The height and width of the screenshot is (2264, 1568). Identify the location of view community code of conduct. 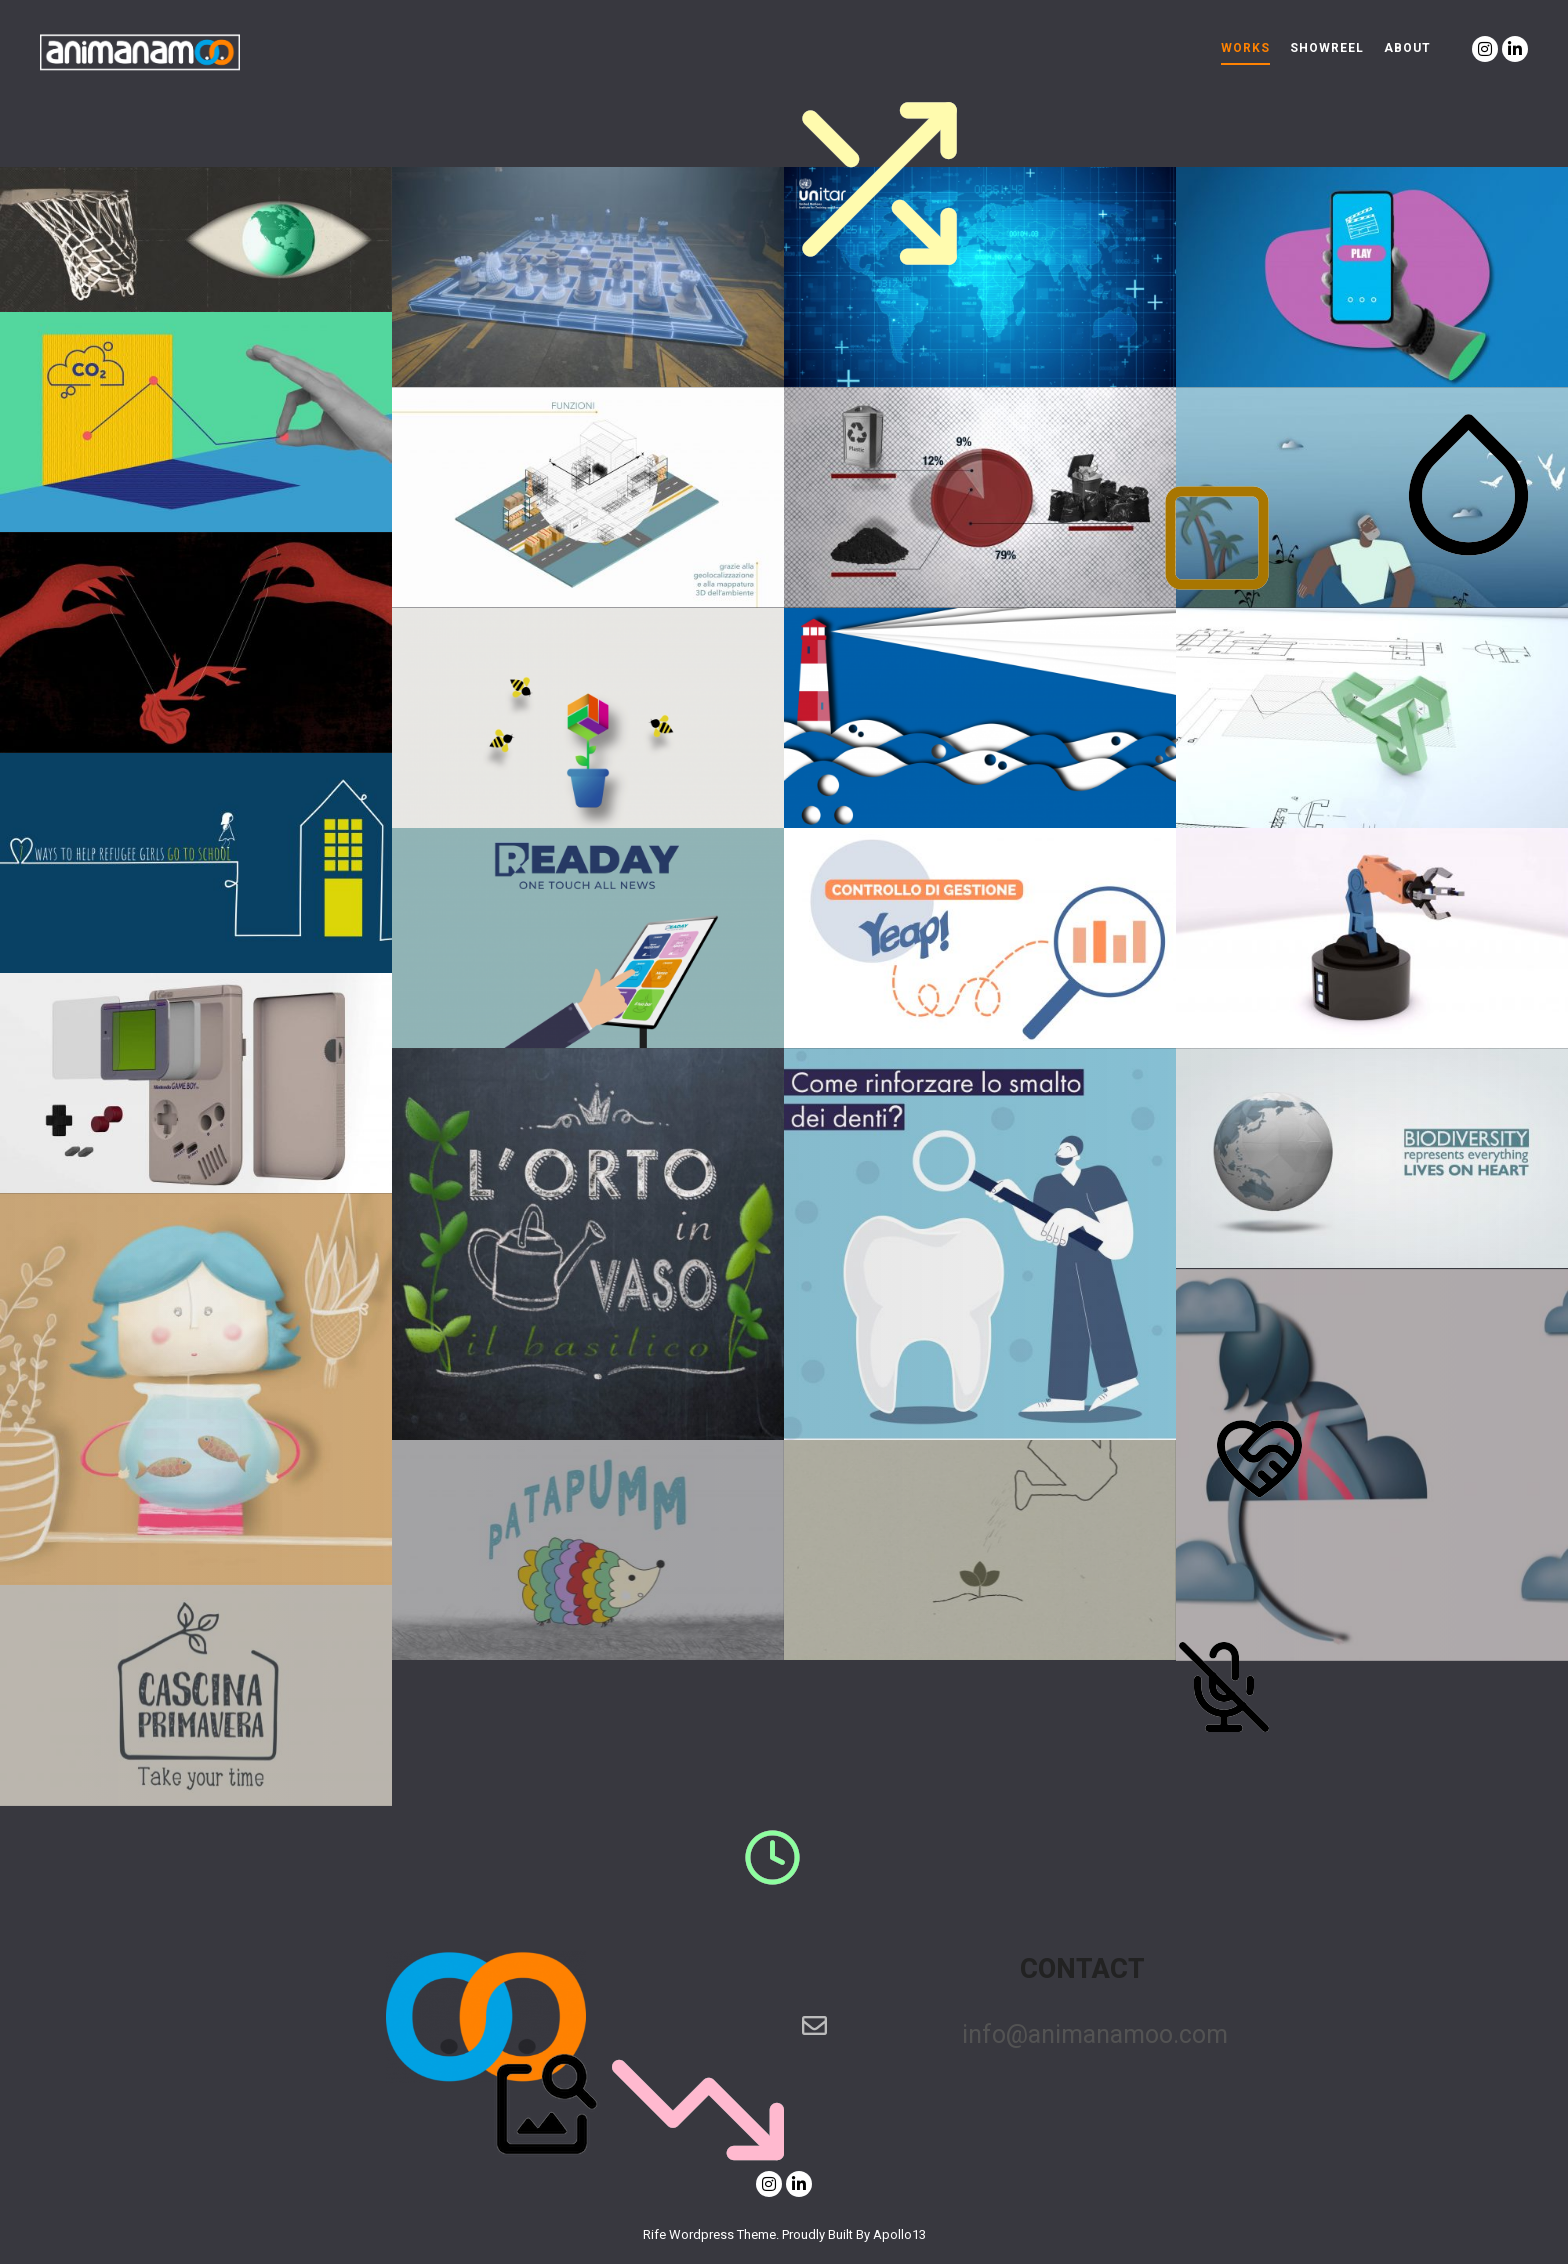
(1259, 1457).